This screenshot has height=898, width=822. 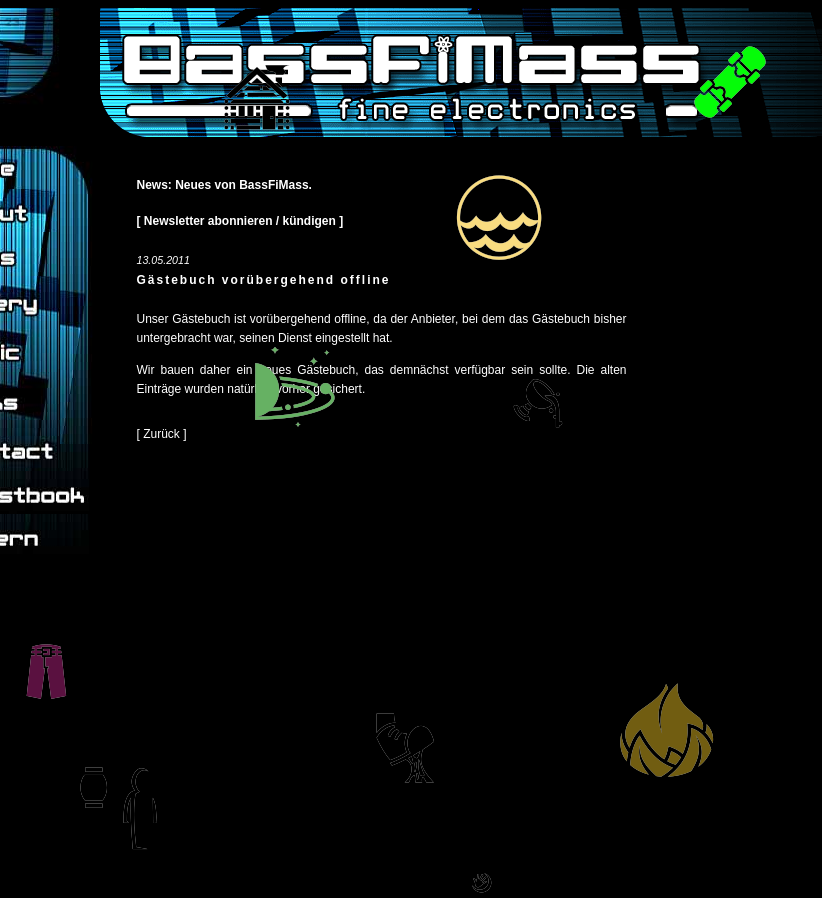 I want to click on indicates ocean or maritime game mode, so click(x=499, y=218).